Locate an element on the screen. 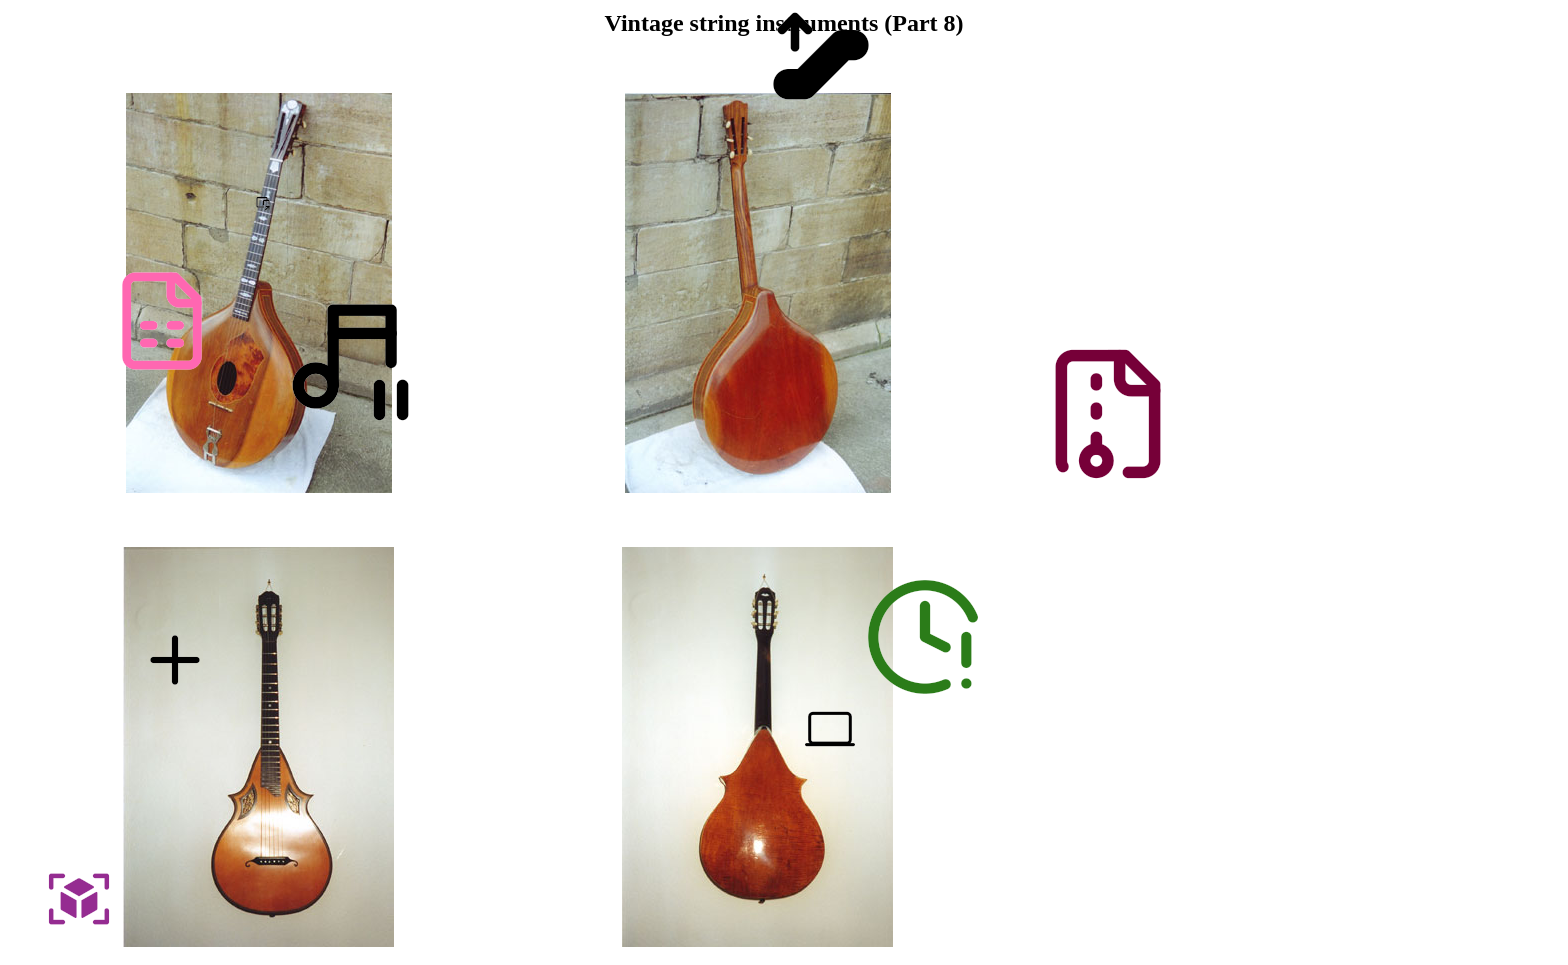 The height and width of the screenshot is (965, 1568). add a new item is located at coordinates (175, 660).